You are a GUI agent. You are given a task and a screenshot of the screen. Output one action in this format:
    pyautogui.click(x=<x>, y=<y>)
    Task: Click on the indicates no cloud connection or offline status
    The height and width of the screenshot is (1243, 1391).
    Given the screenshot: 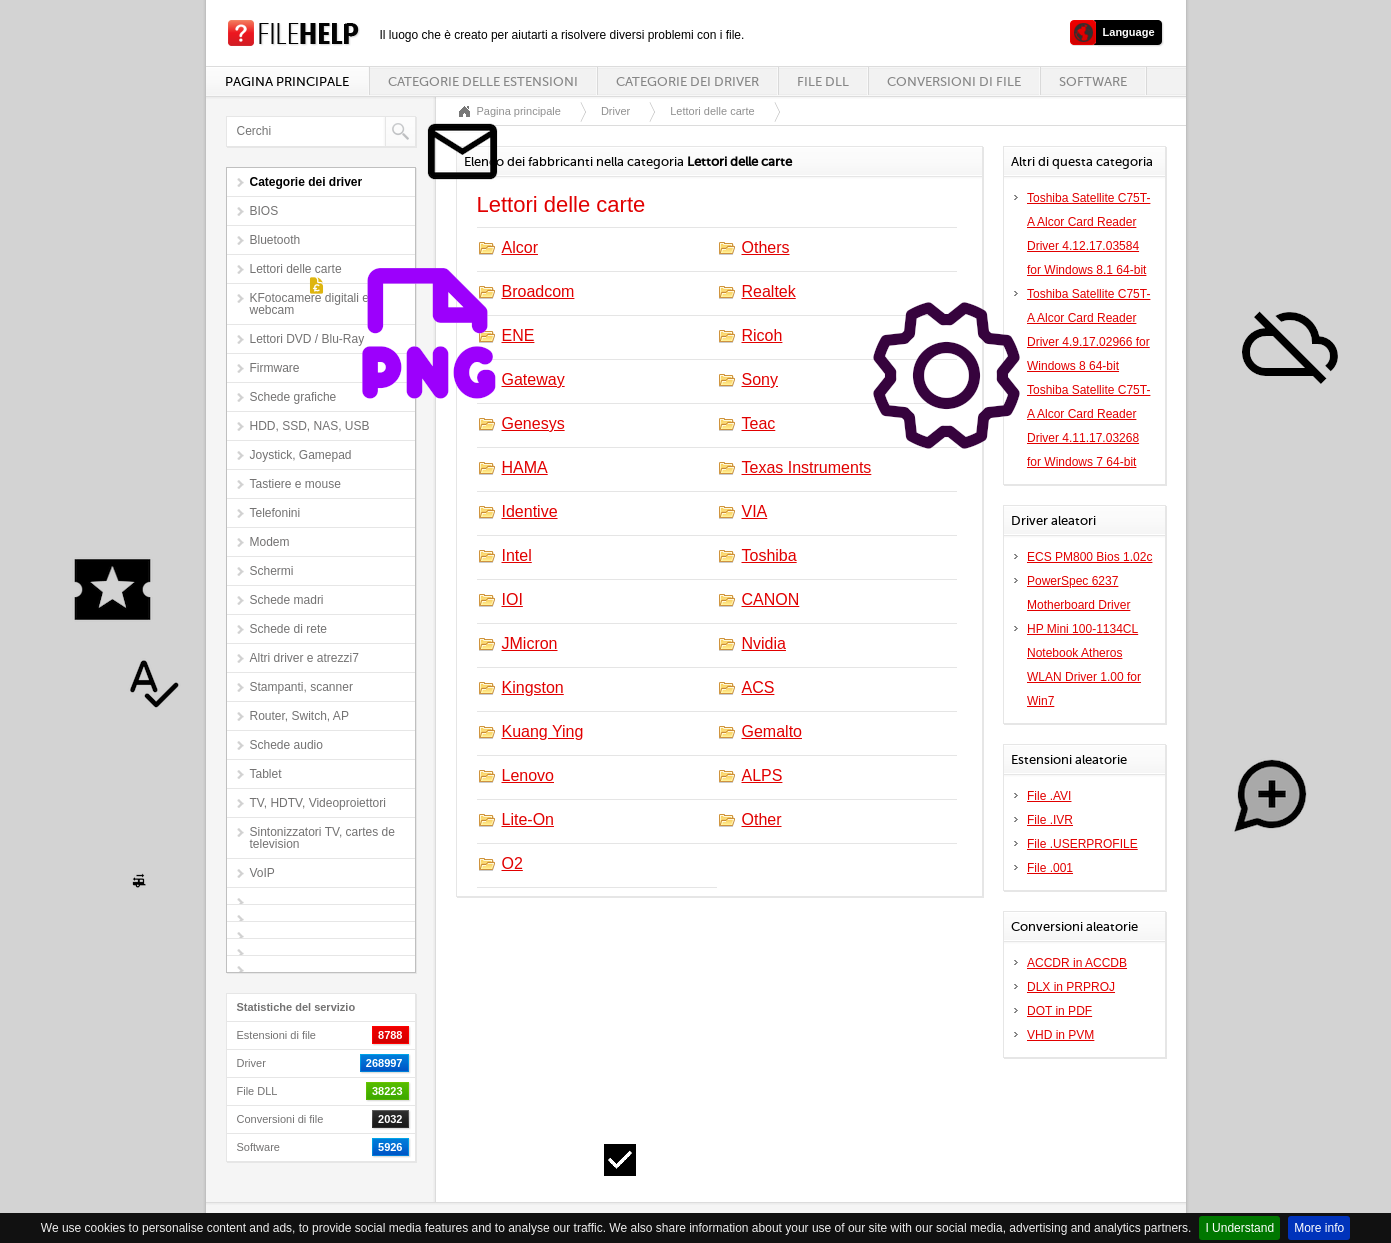 What is the action you would take?
    pyautogui.click(x=1290, y=344)
    